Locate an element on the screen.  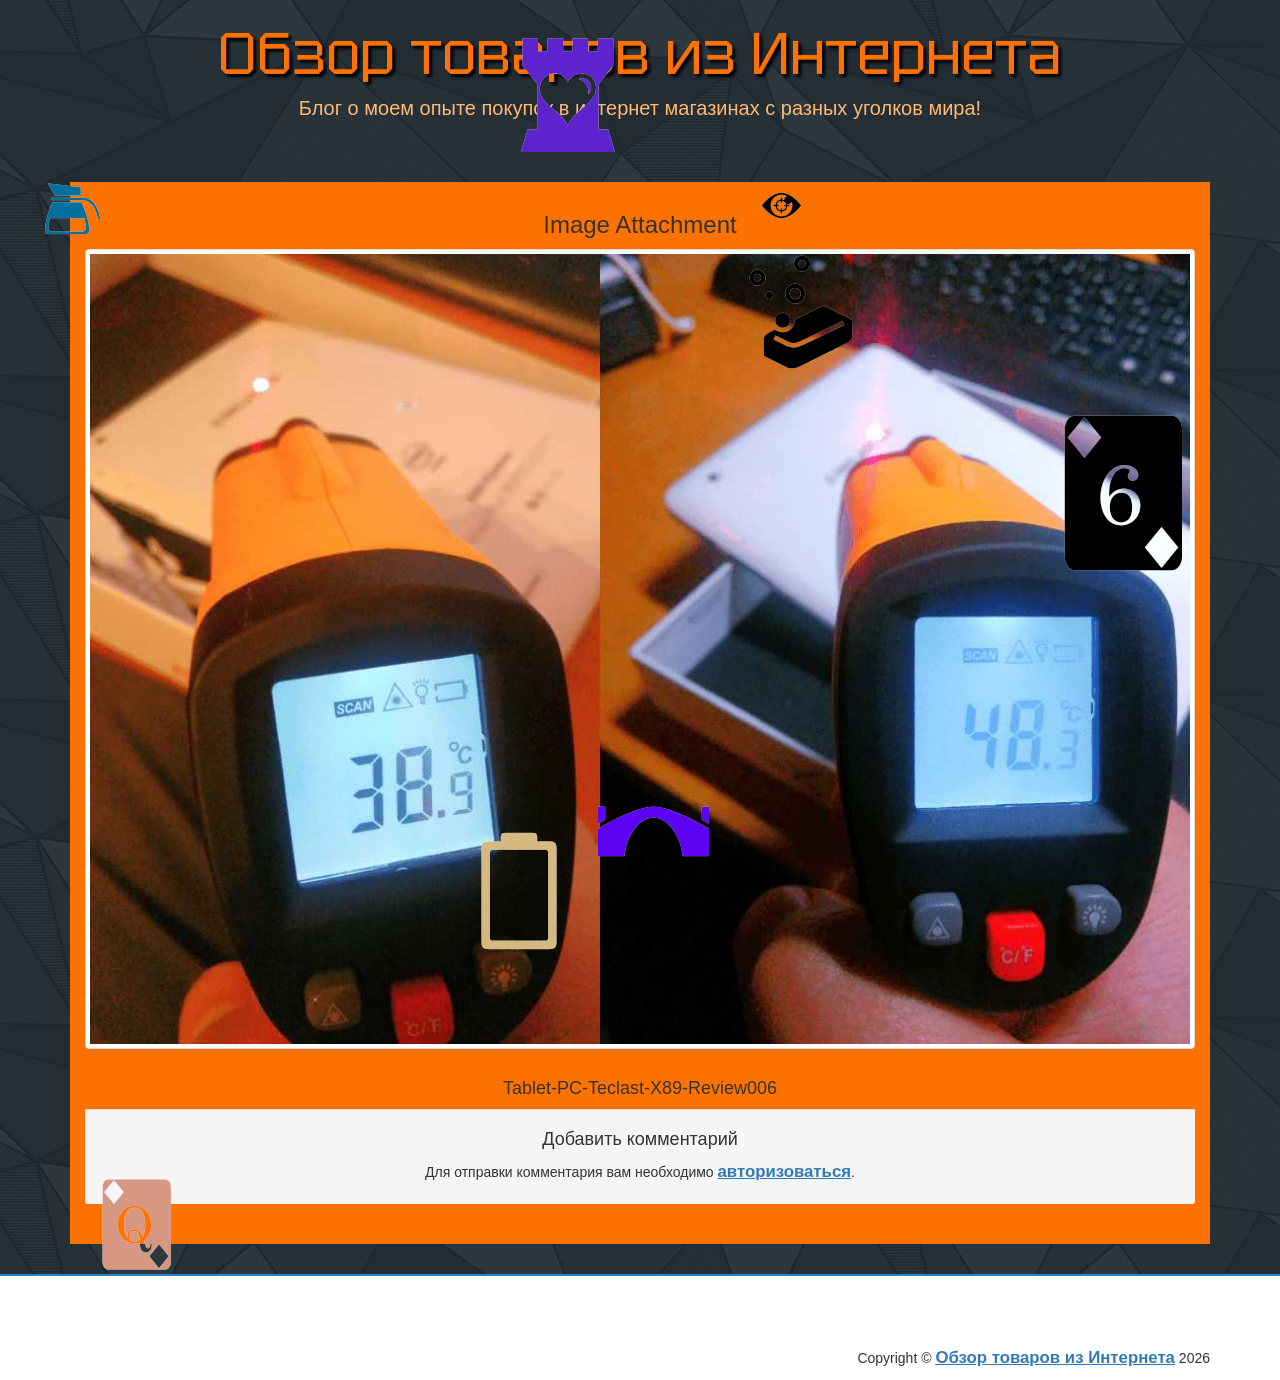
indicates empty battery status is located at coordinates (519, 891).